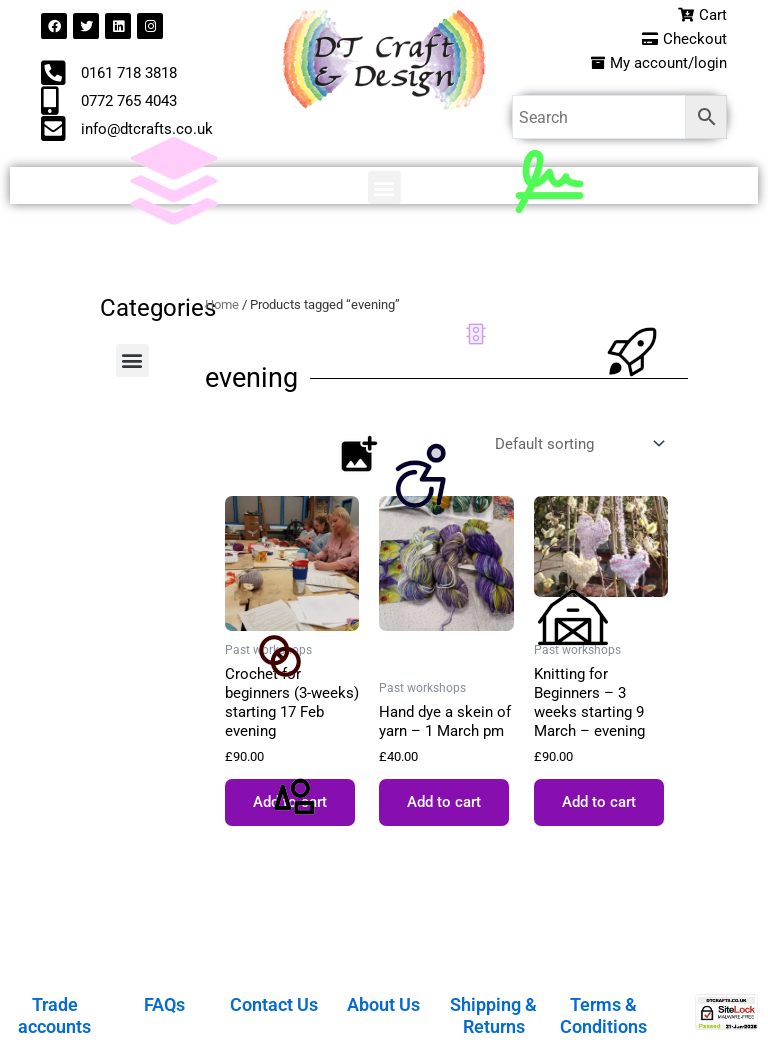 This screenshot has height=1048, width=768. Describe the element at coordinates (573, 622) in the screenshot. I see `access farm or agricultural settings` at that location.